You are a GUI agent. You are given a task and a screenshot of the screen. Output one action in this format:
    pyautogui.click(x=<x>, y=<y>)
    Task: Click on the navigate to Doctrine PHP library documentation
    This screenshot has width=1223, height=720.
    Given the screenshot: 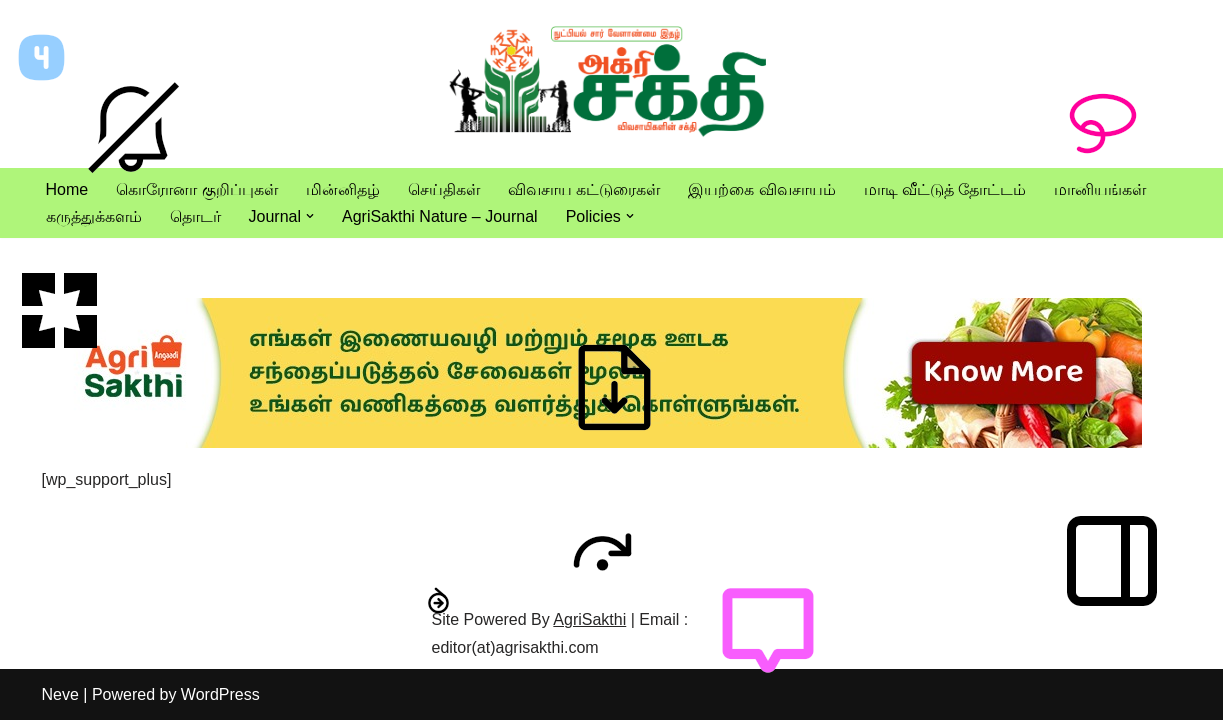 What is the action you would take?
    pyautogui.click(x=438, y=600)
    